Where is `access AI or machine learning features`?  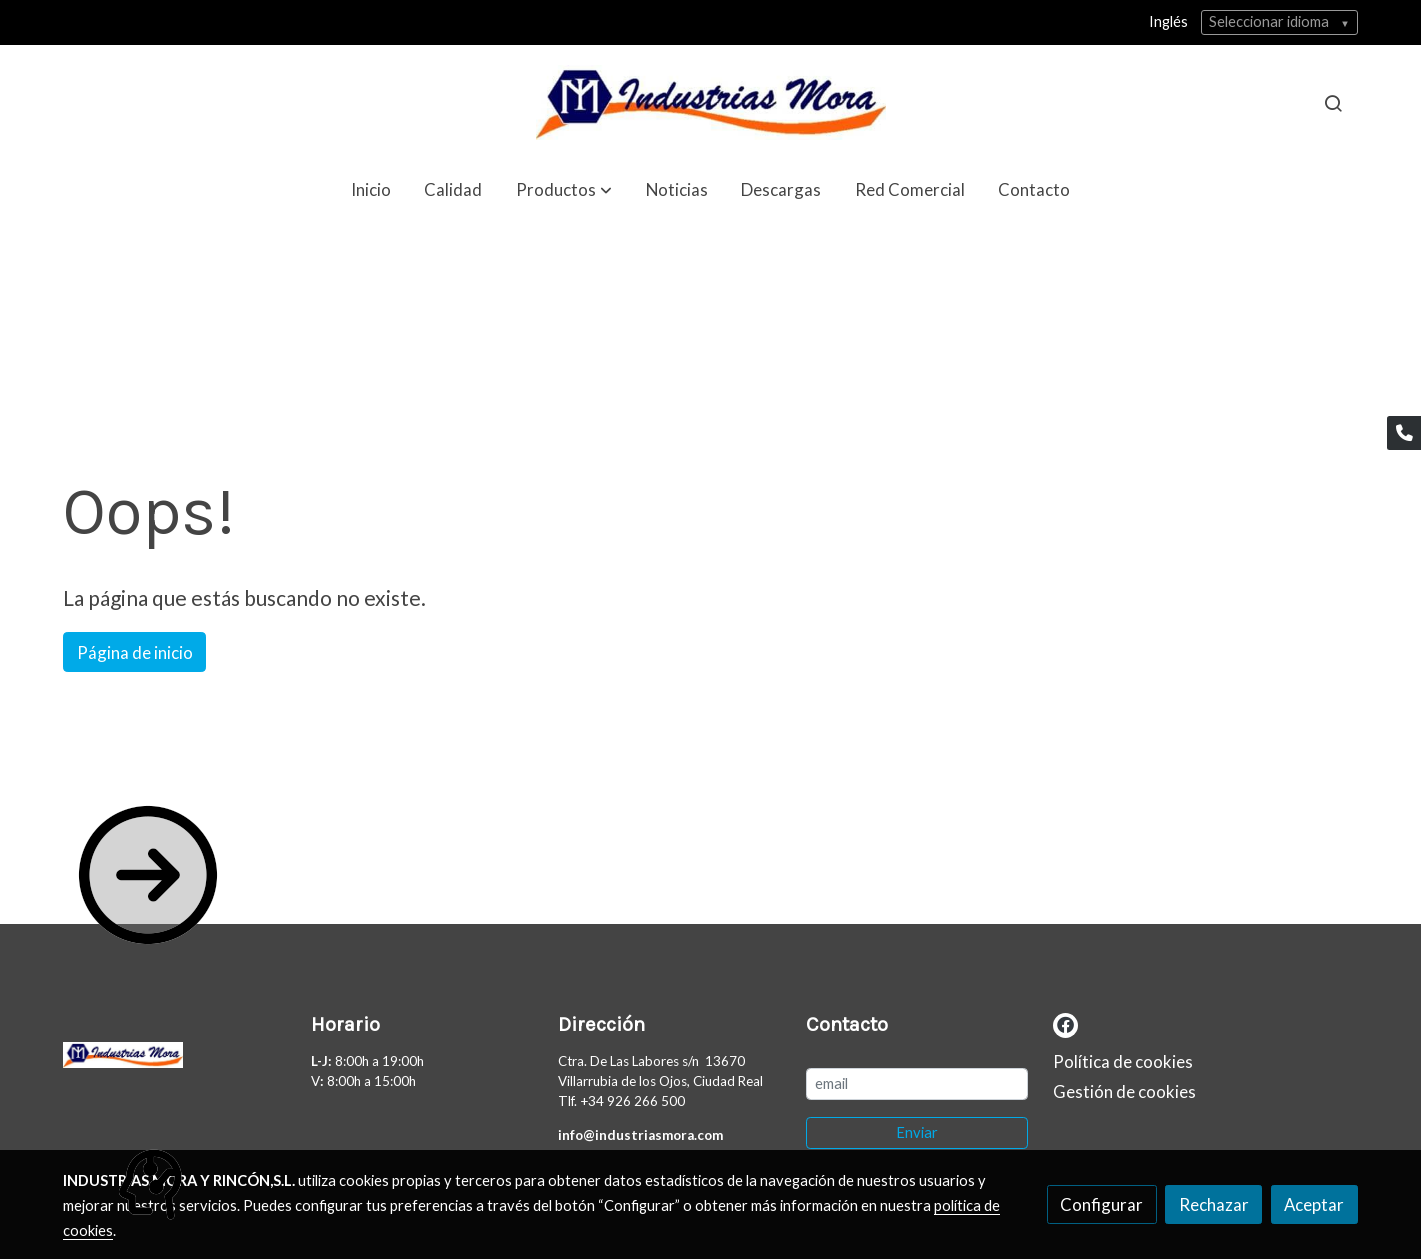
access AI or machine learning features is located at coordinates (151, 1184).